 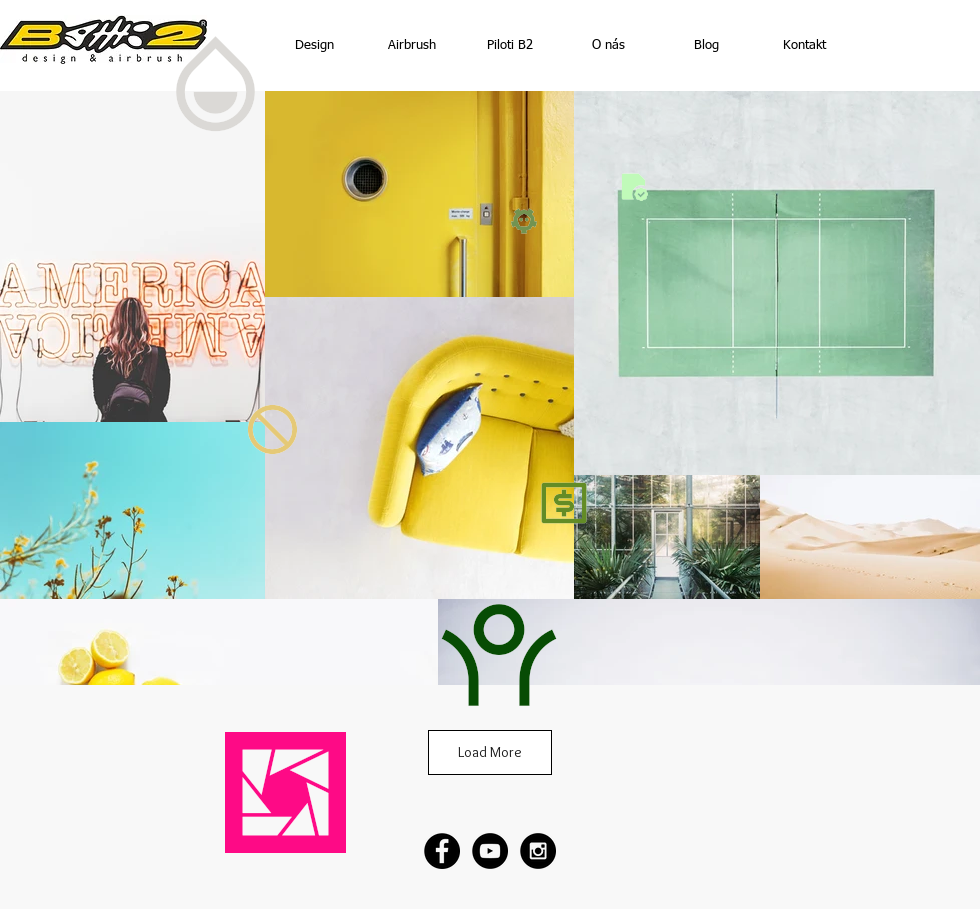 What do you see at coordinates (499, 655) in the screenshot?
I see `accessibility or inclusive design features` at bounding box center [499, 655].